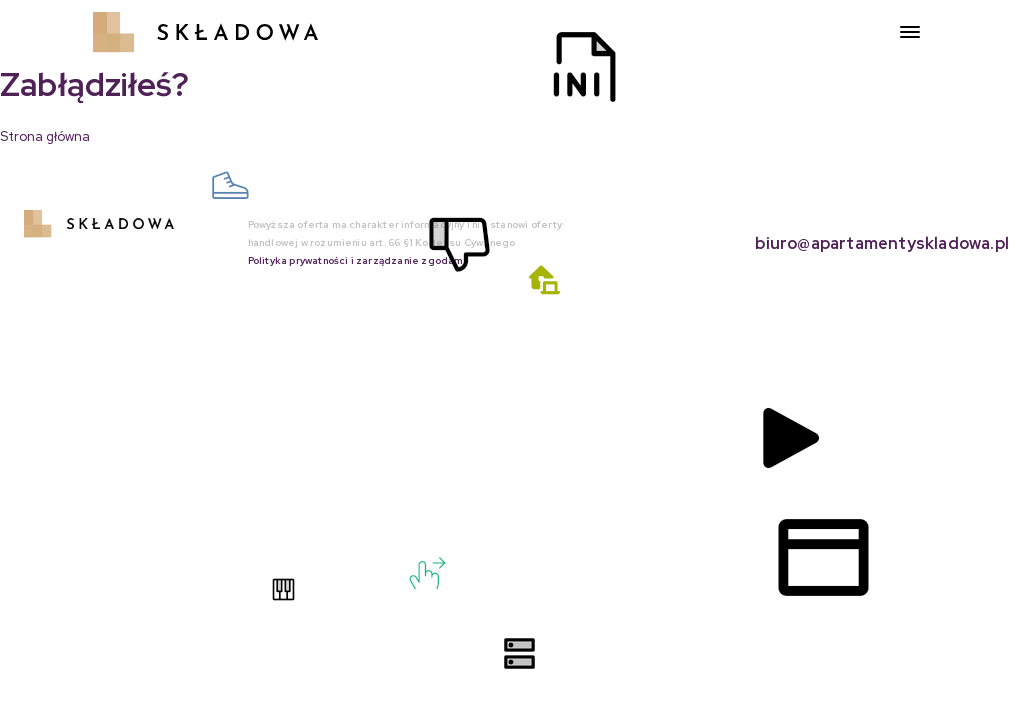  Describe the element at coordinates (228, 186) in the screenshot. I see `browse footwear or shoe products` at that location.